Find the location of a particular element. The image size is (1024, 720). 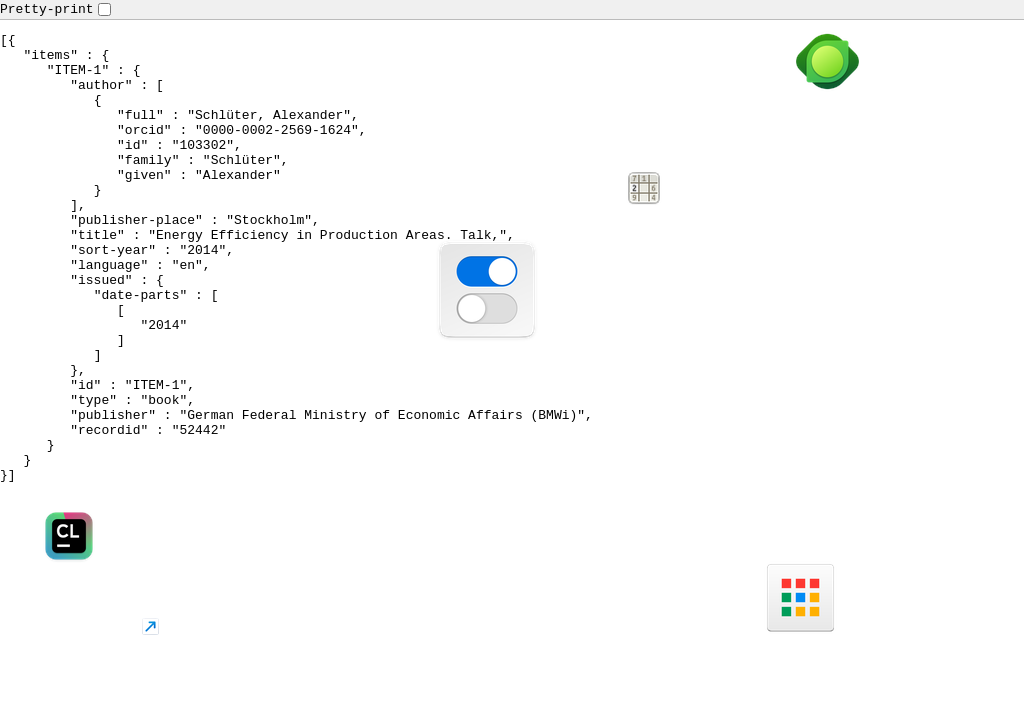

indicates onedrive storage quota status is located at coordinates (412, 615).